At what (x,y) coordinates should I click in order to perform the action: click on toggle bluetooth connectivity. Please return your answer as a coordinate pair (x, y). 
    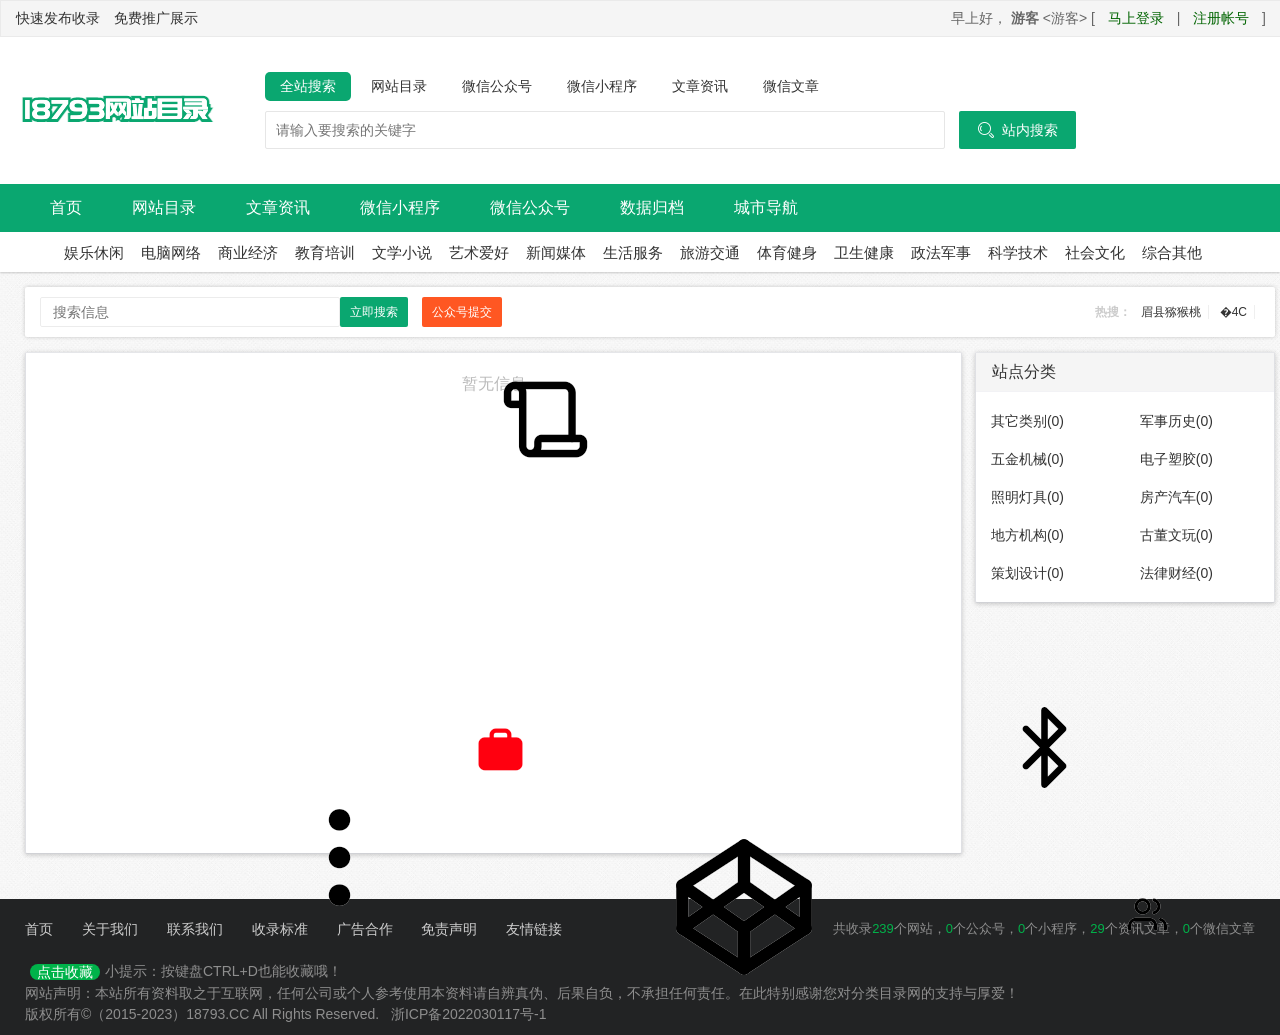
    Looking at the image, I should click on (1044, 747).